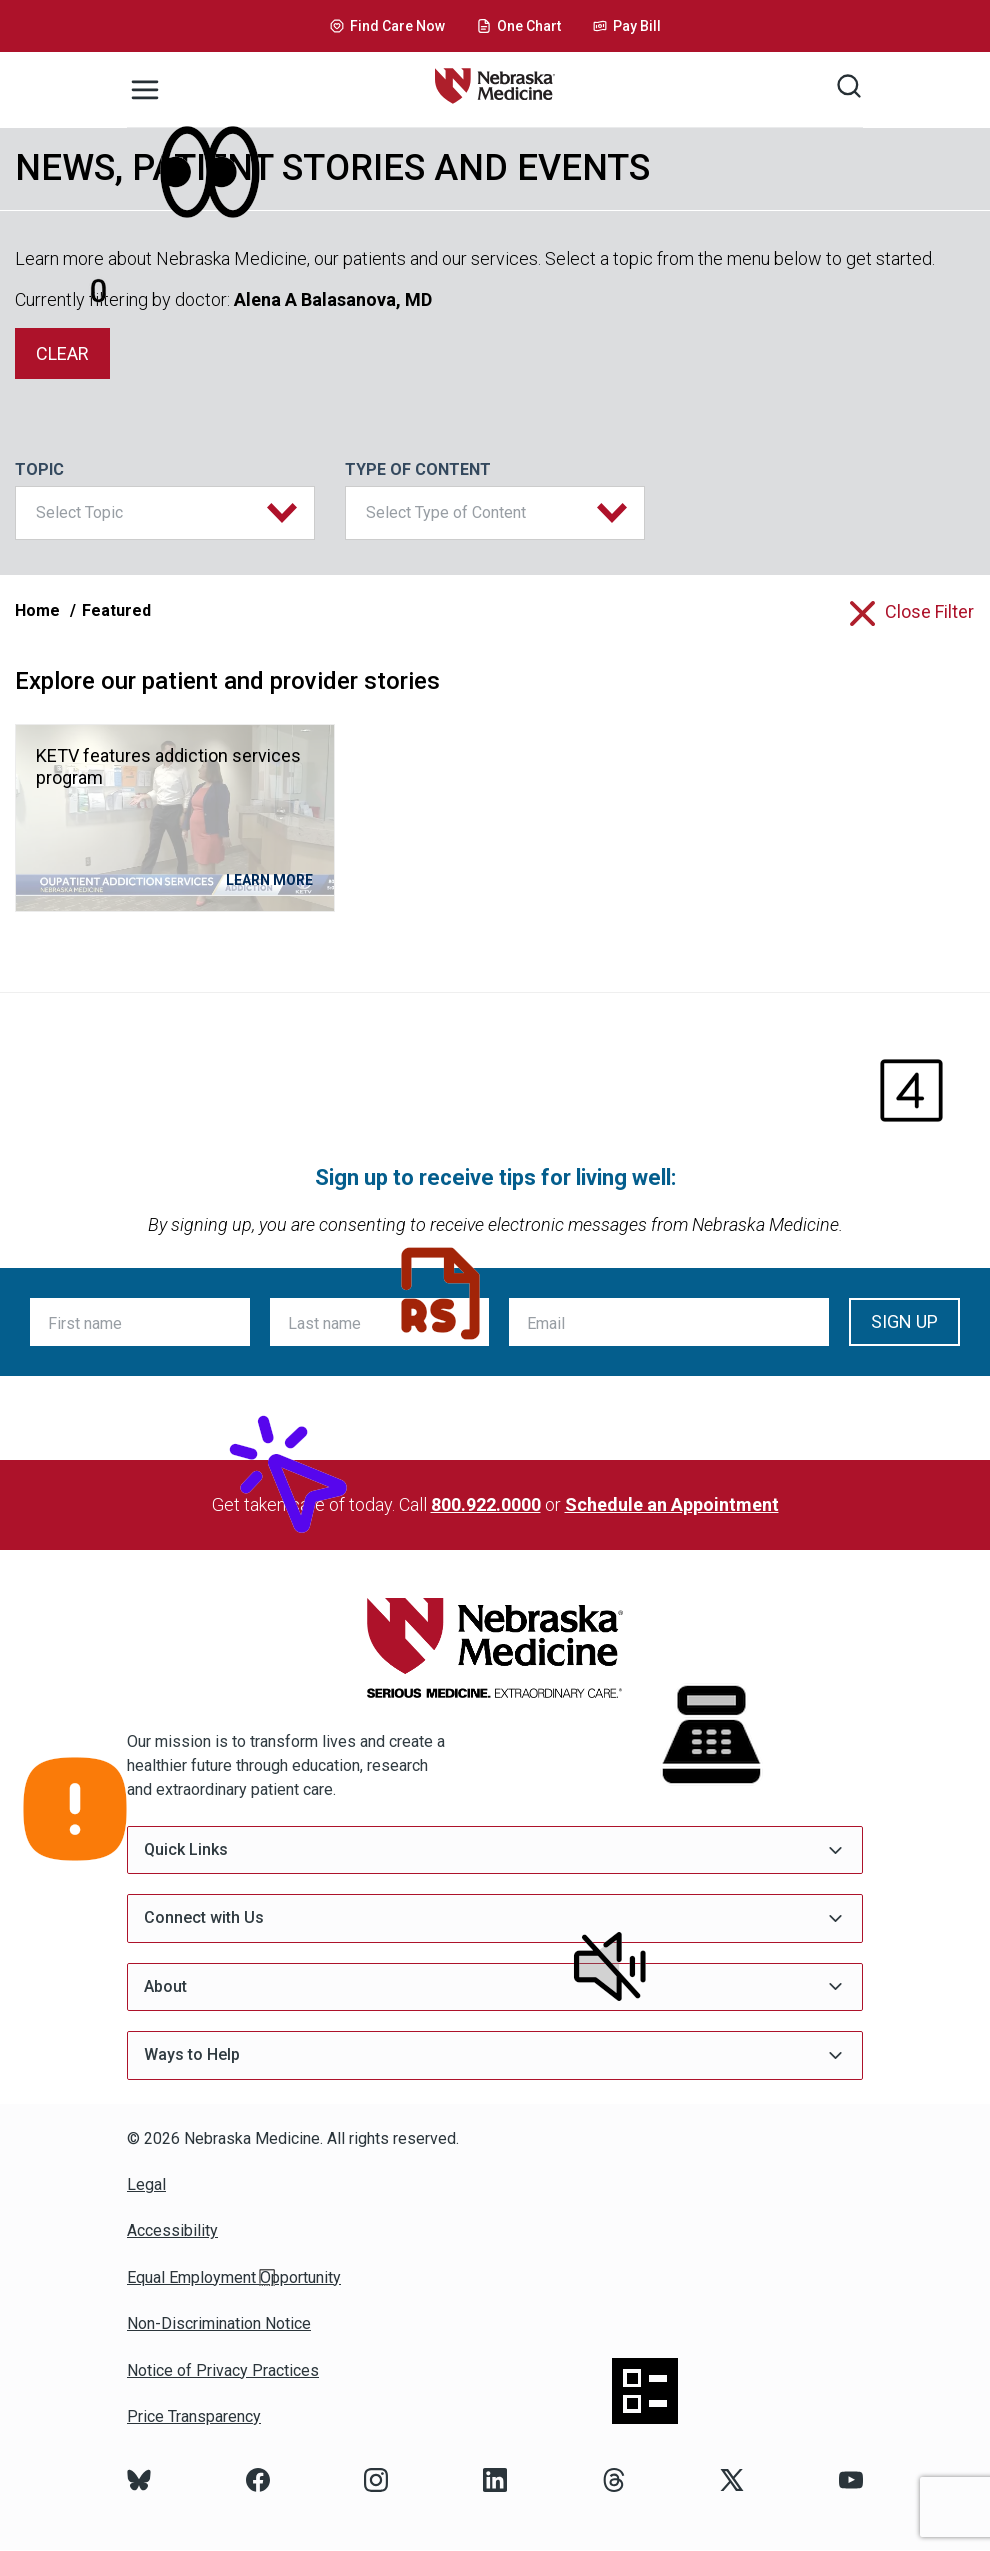 This screenshot has width=990, height=2551. What do you see at coordinates (290, 1476) in the screenshot?
I see `click or tap to interact` at bounding box center [290, 1476].